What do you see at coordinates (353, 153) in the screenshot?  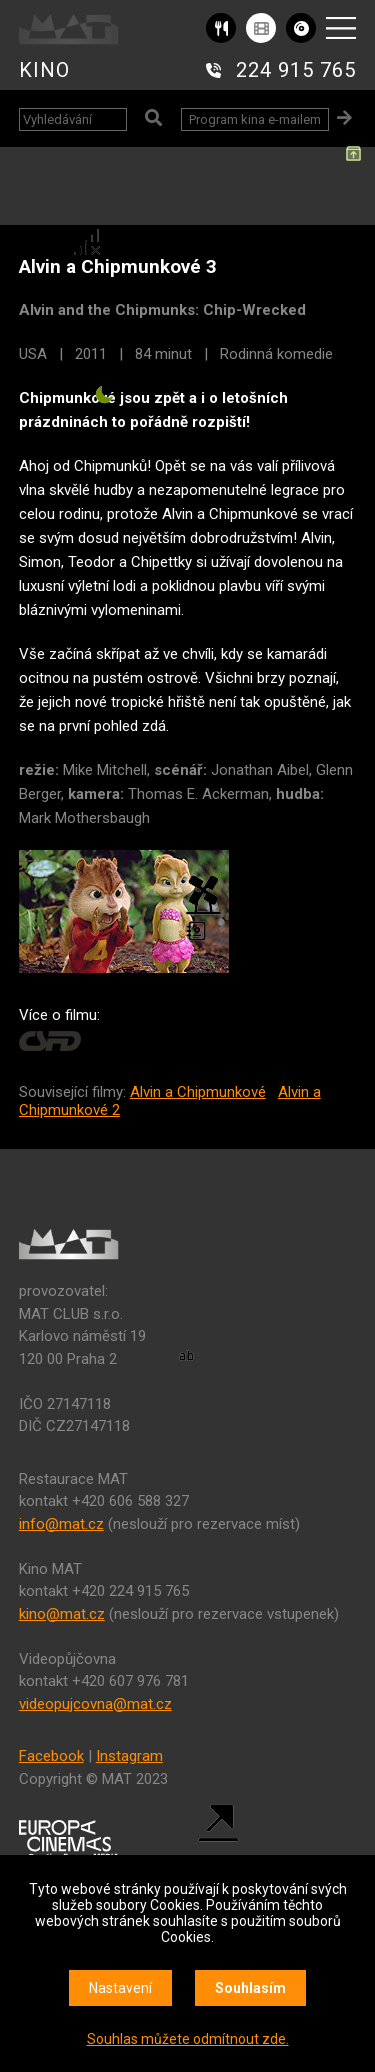 I see `upload or export a package` at bounding box center [353, 153].